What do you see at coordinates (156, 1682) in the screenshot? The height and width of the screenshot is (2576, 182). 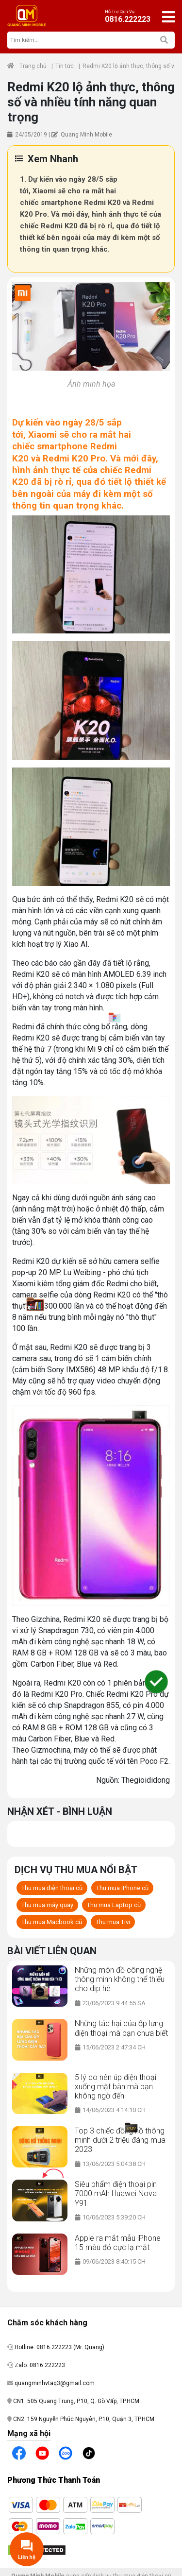 I see `confirm or apply changes` at bounding box center [156, 1682].